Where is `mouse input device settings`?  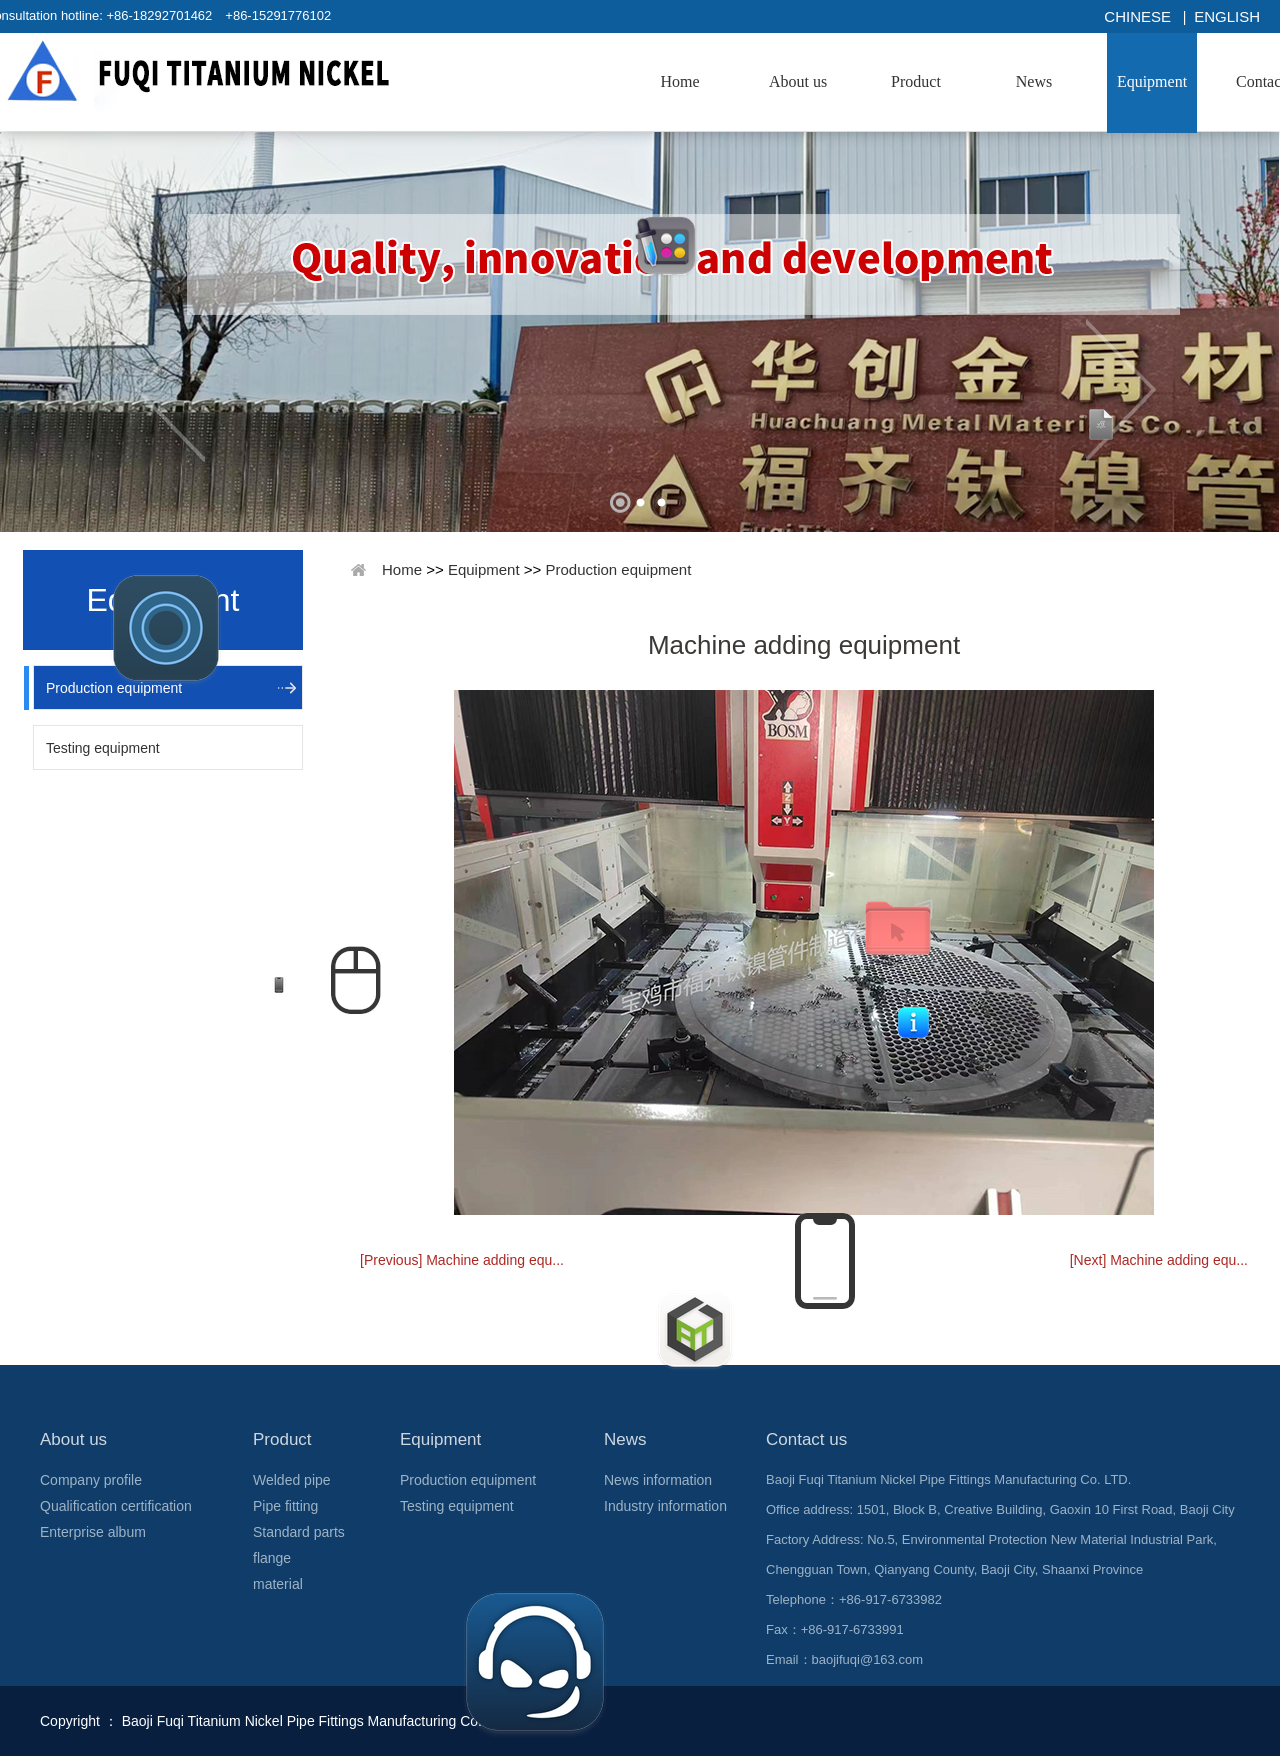 mouse input device settings is located at coordinates (358, 978).